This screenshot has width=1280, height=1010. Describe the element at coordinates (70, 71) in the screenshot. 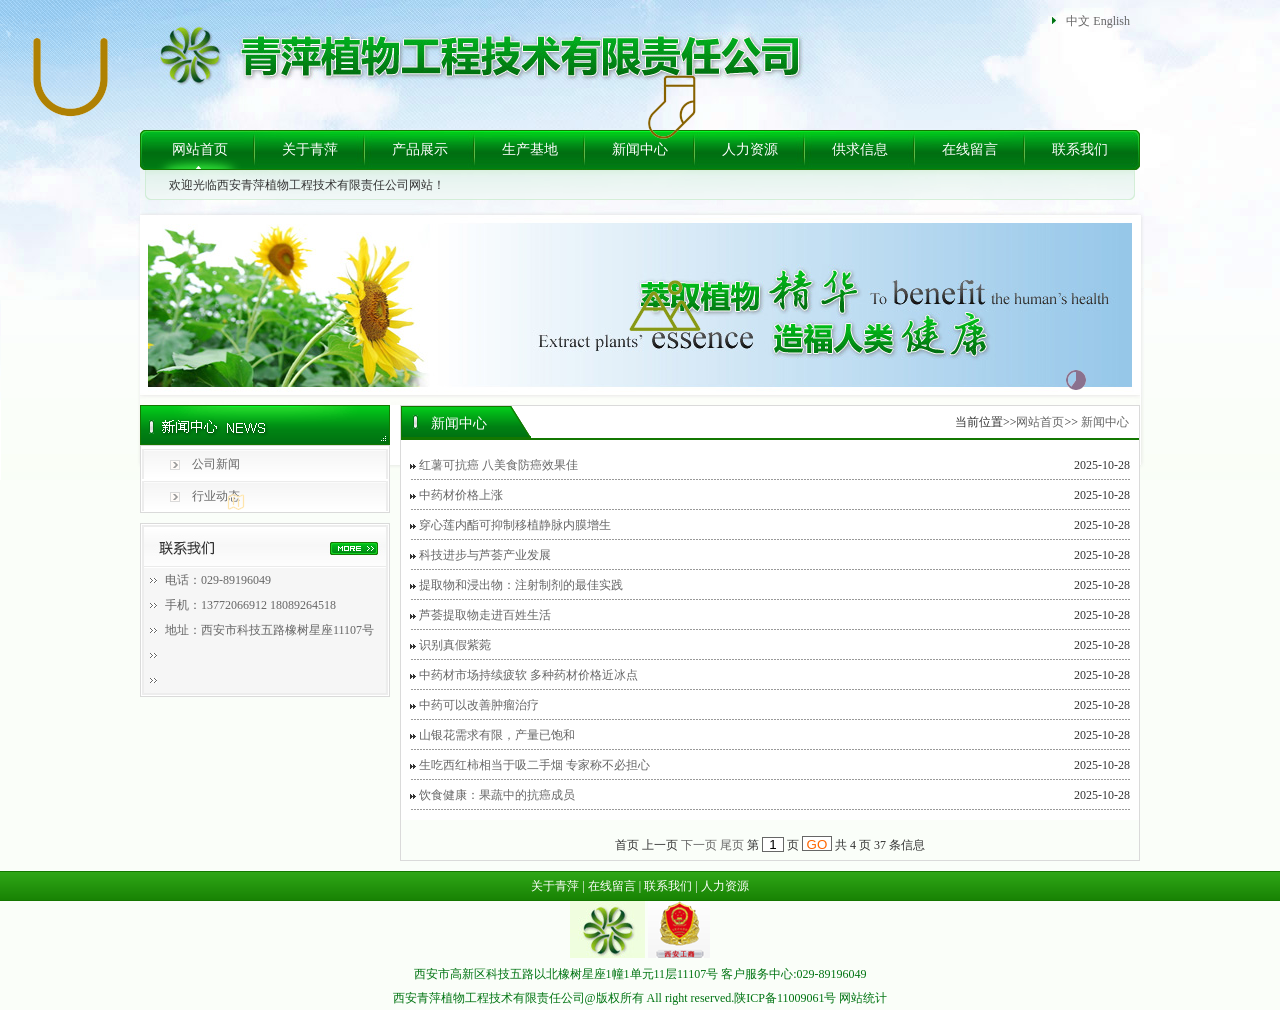

I see `combine or merge selected elements` at that location.